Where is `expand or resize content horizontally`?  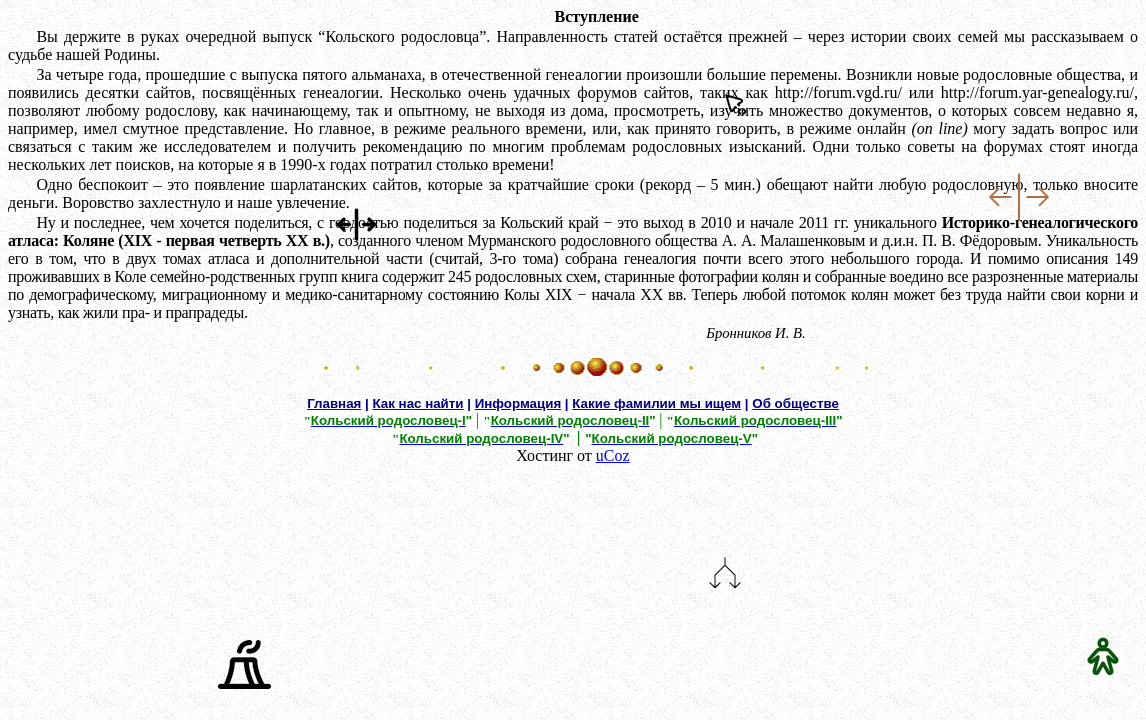 expand or resize content horizontally is located at coordinates (356, 224).